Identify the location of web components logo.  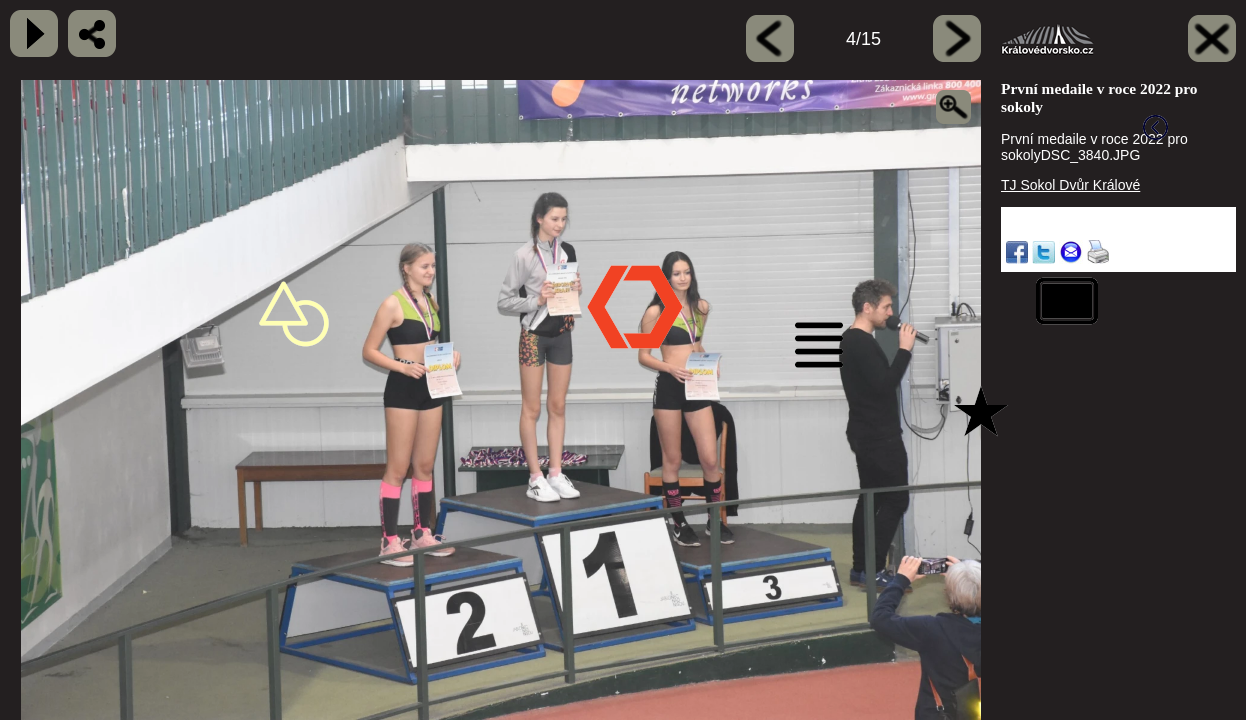
(635, 307).